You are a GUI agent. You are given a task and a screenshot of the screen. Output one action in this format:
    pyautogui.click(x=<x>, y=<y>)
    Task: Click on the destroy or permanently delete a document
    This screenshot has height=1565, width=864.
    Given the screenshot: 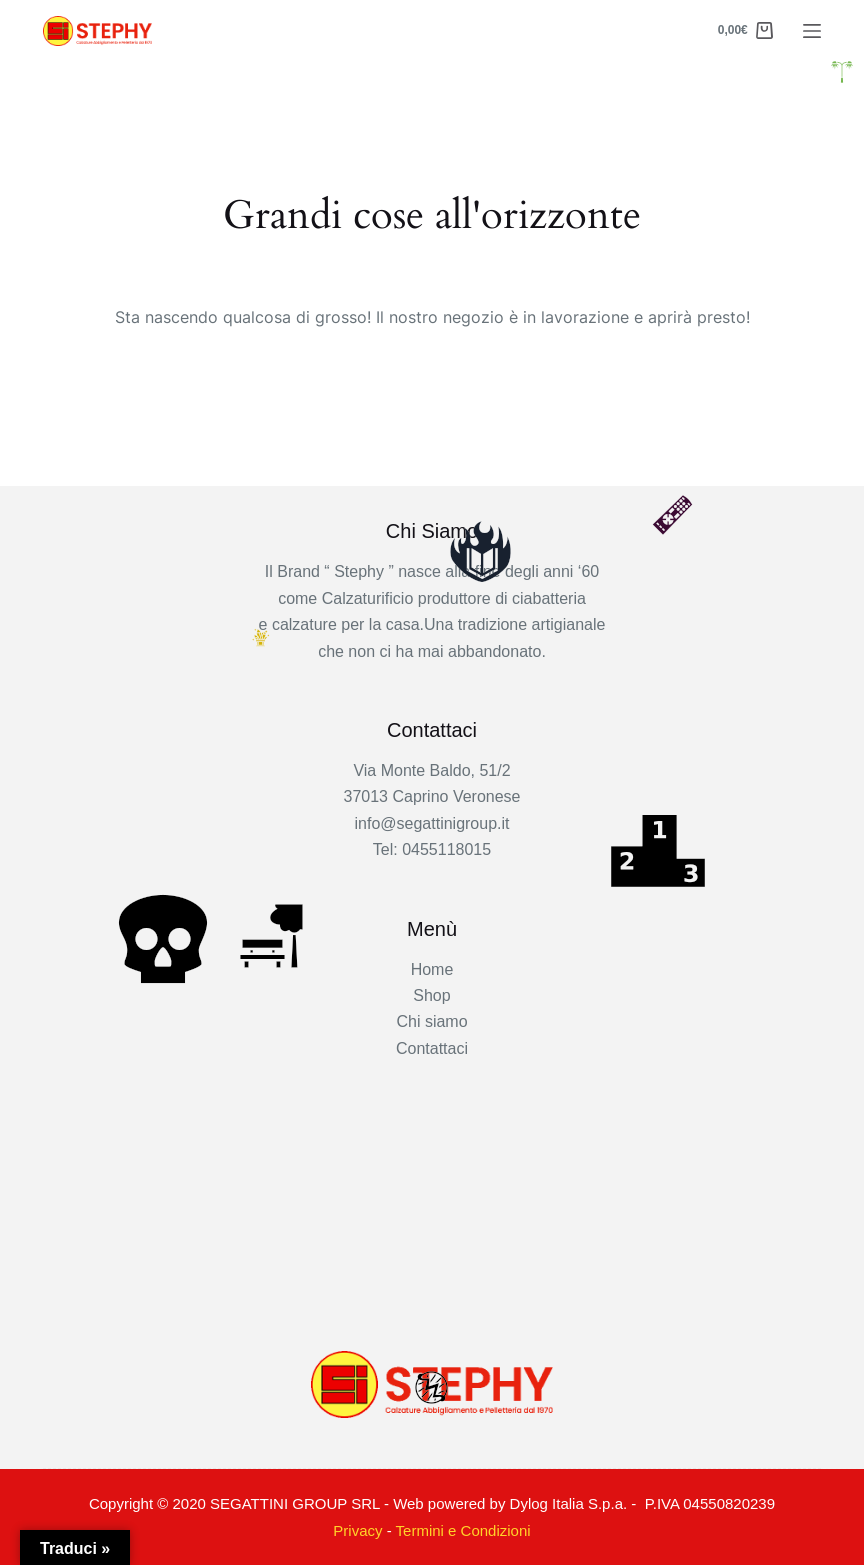 What is the action you would take?
    pyautogui.click(x=480, y=551)
    